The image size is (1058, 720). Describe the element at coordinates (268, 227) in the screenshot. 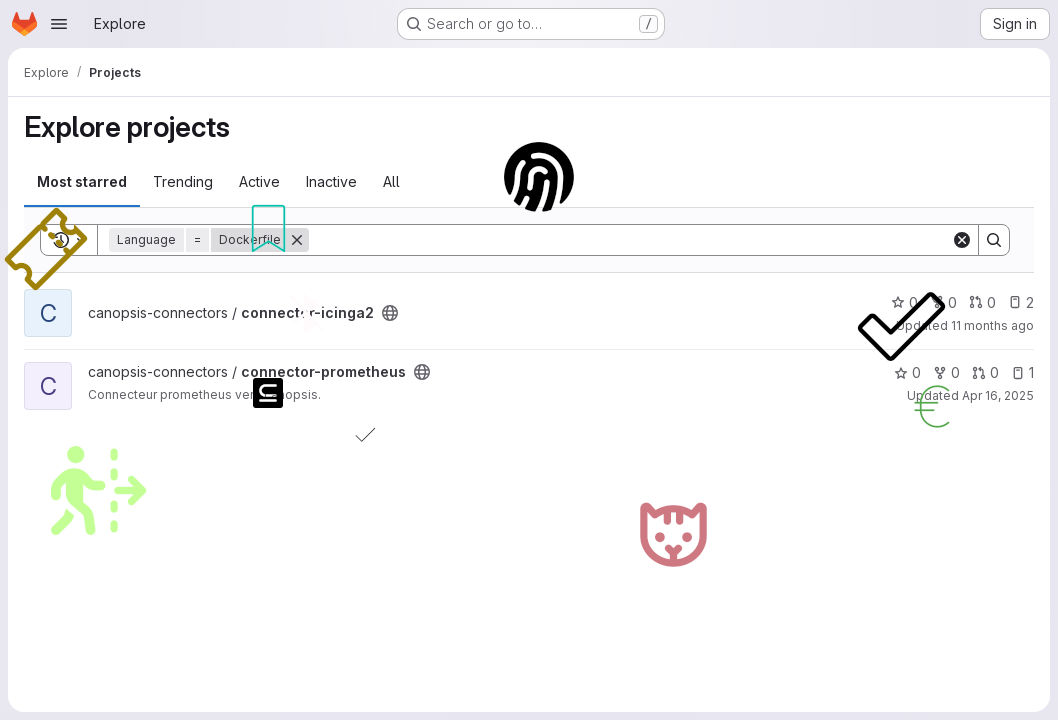

I see `save this item to bookmarks` at that location.